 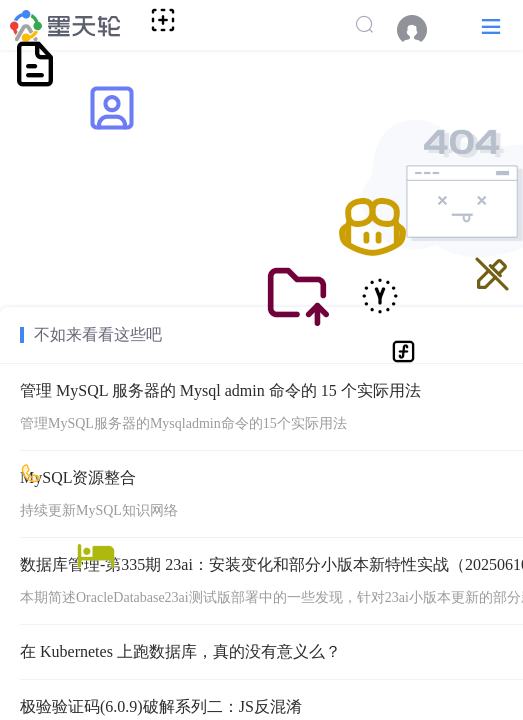 I want to click on access function or formula editor, so click(x=403, y=351).